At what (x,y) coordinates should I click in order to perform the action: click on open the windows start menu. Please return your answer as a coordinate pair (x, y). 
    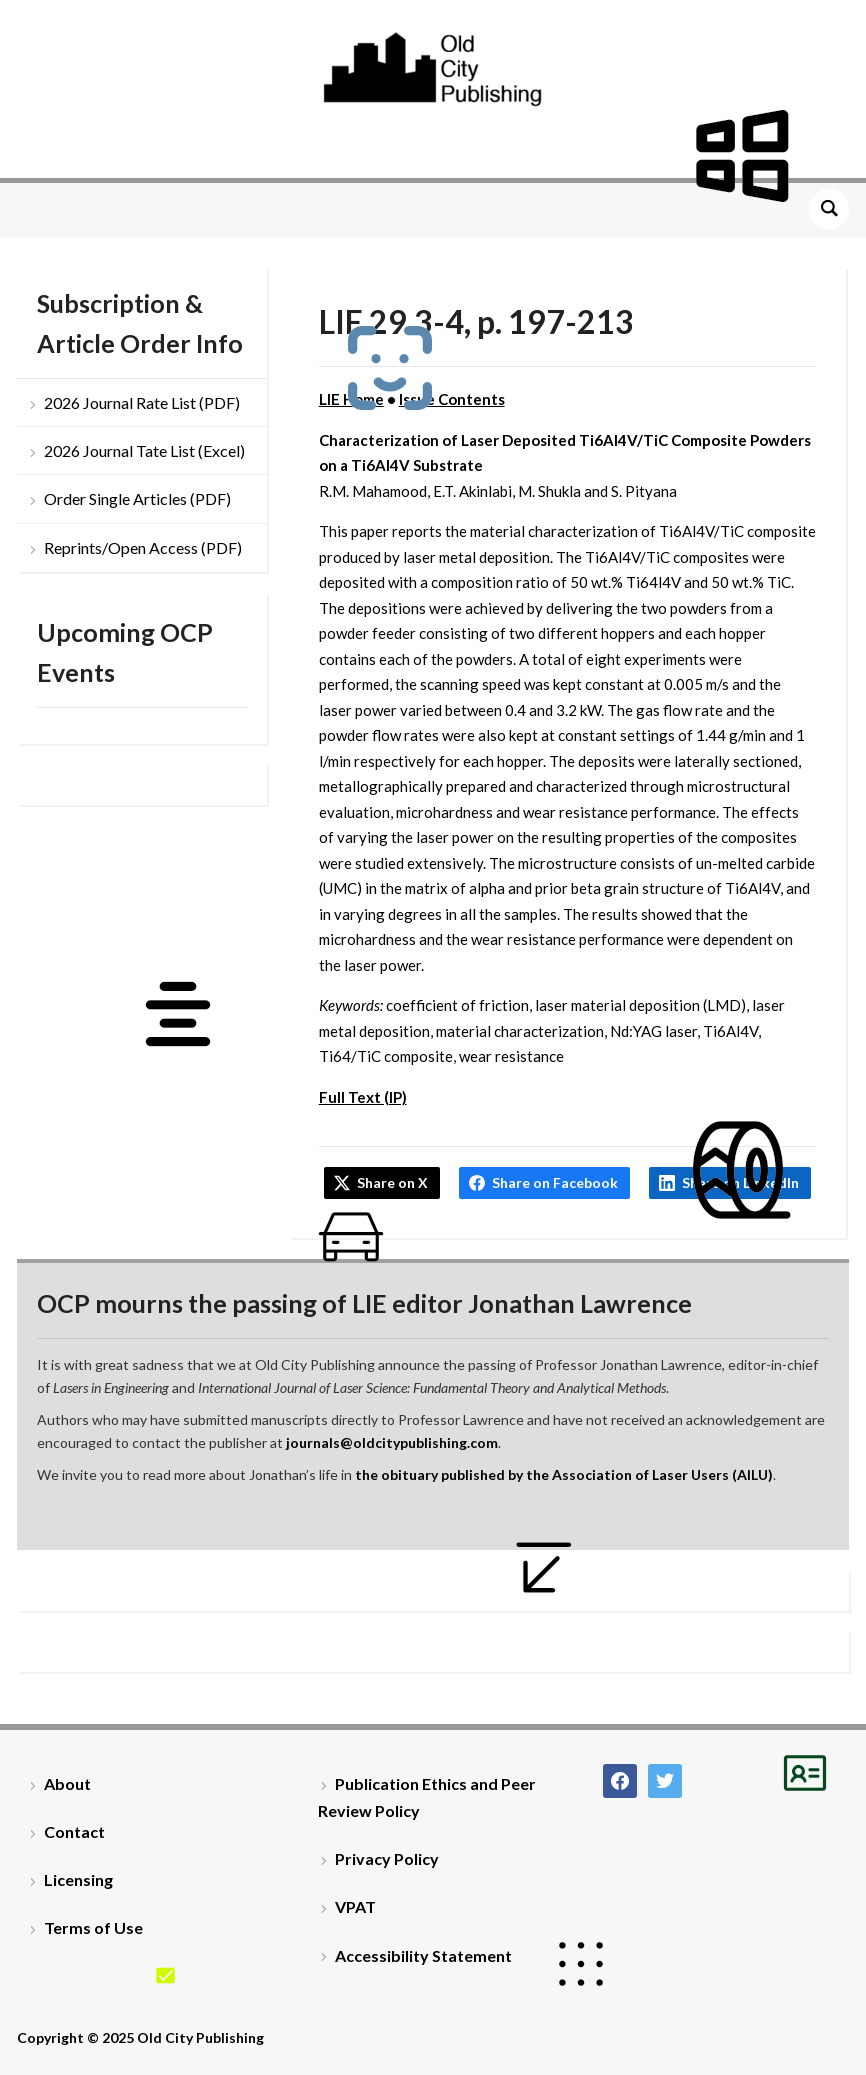
    Looking at the image, I should click on (746, 156).